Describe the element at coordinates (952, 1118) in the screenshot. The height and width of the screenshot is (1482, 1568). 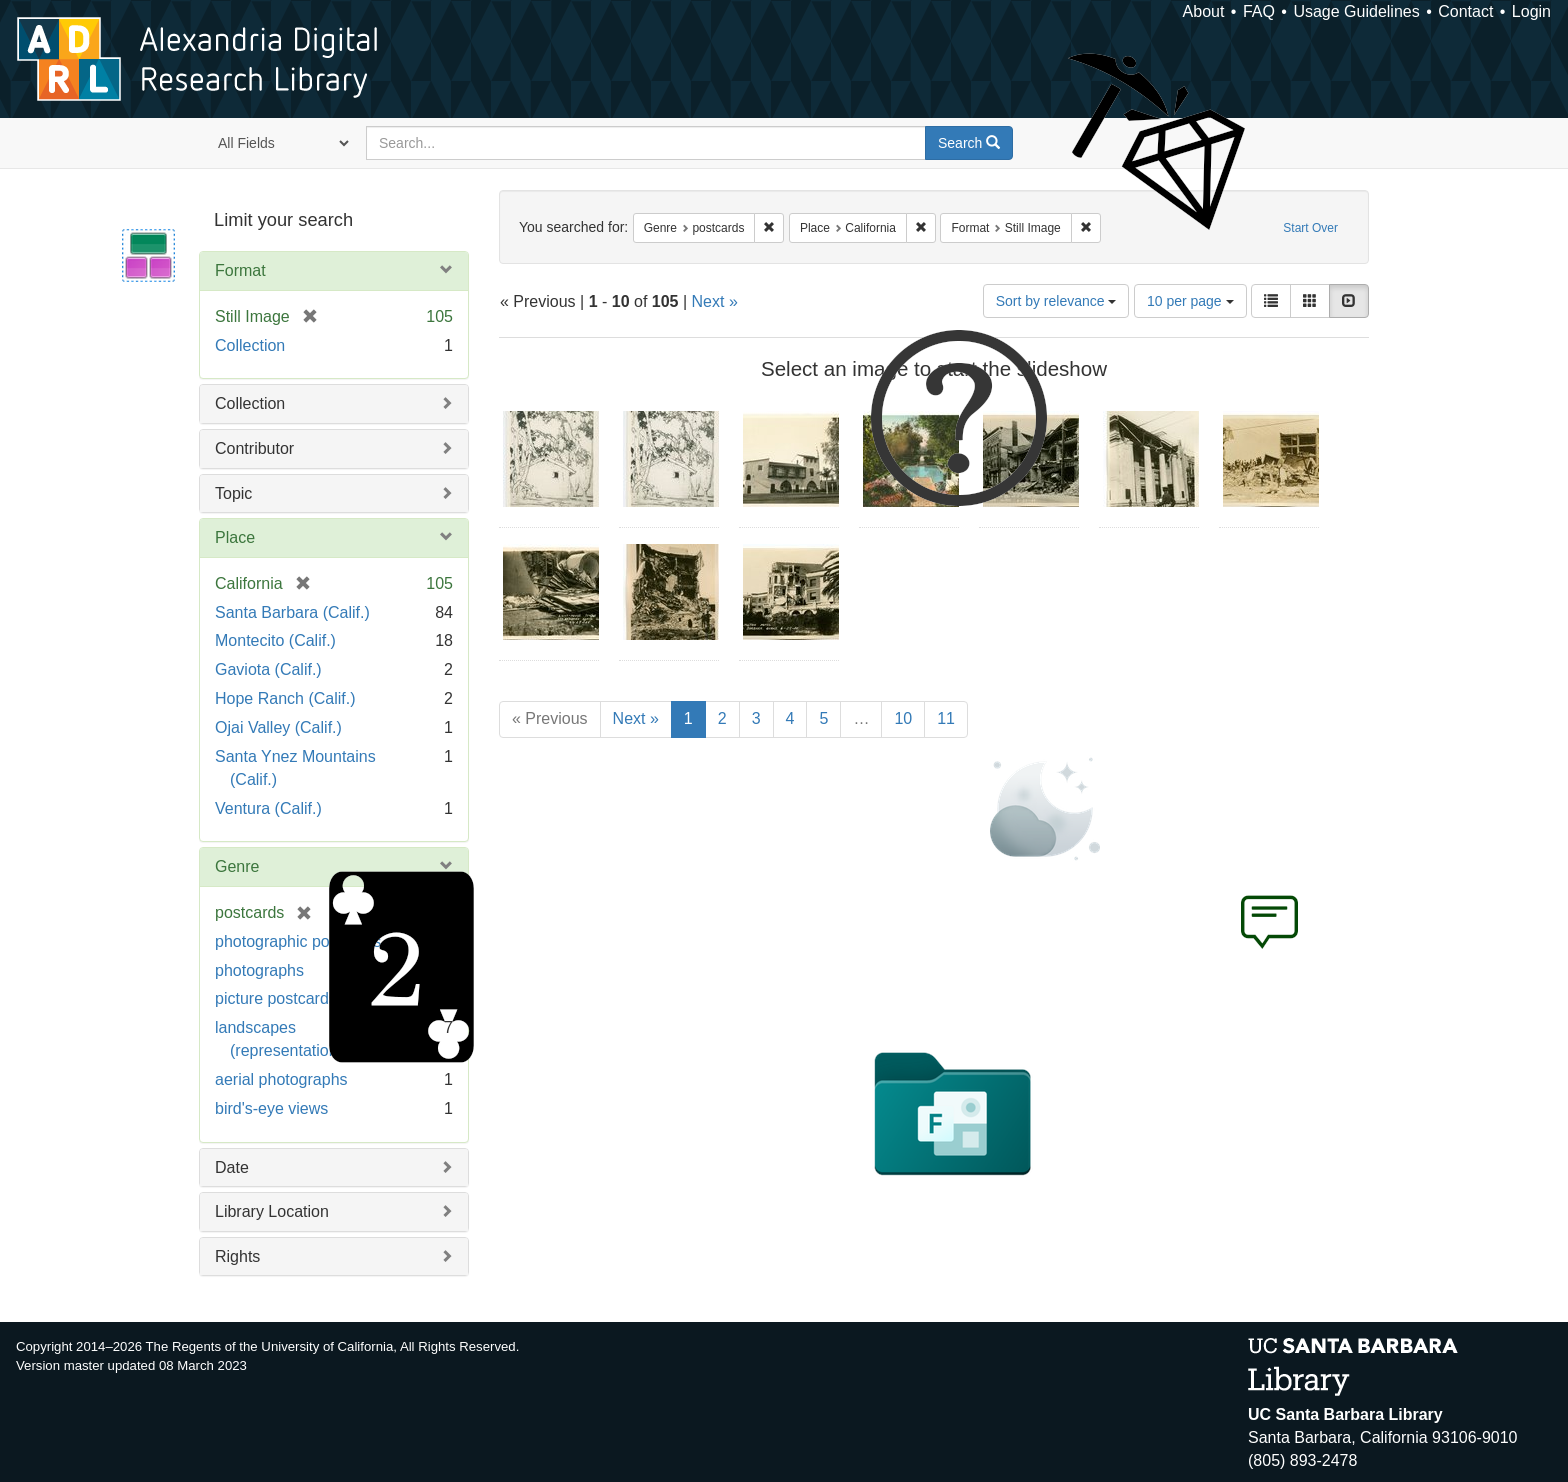
I see `open folder containing Microsoft Forms files` at that location.